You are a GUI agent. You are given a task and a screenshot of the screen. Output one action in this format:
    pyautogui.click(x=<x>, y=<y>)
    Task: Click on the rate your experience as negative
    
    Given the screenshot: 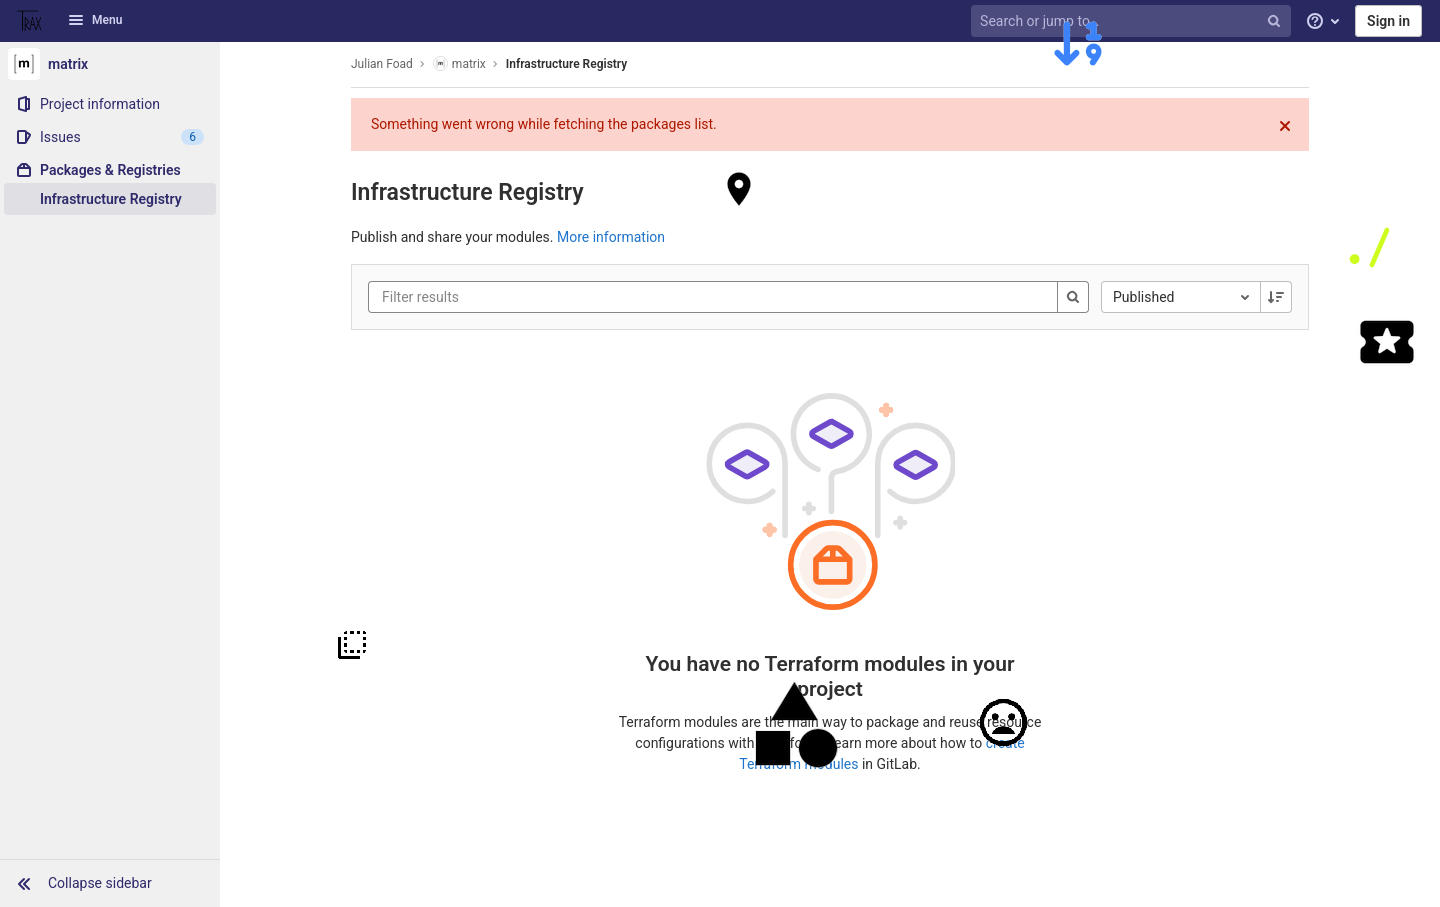 What is the action you would take?
    pyautogui.click(x=1003, y=722)
    